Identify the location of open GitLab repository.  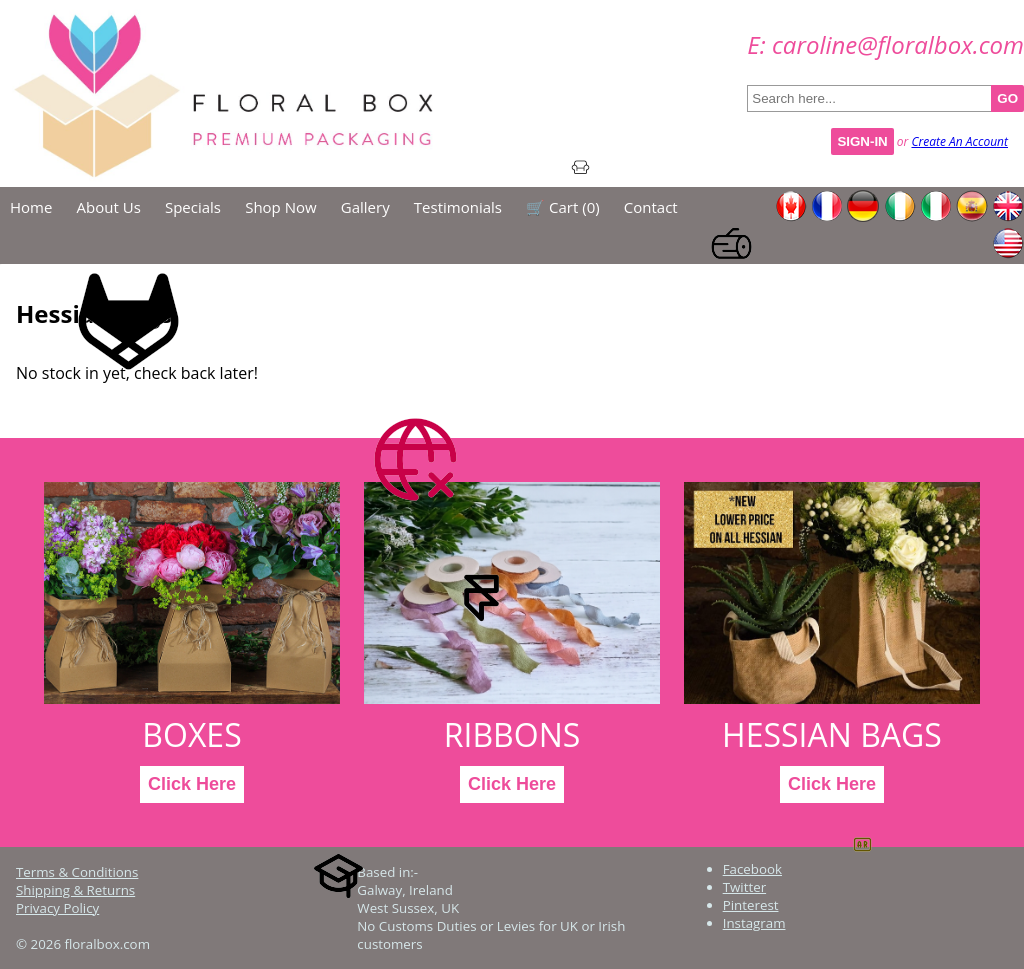
(128, 319).